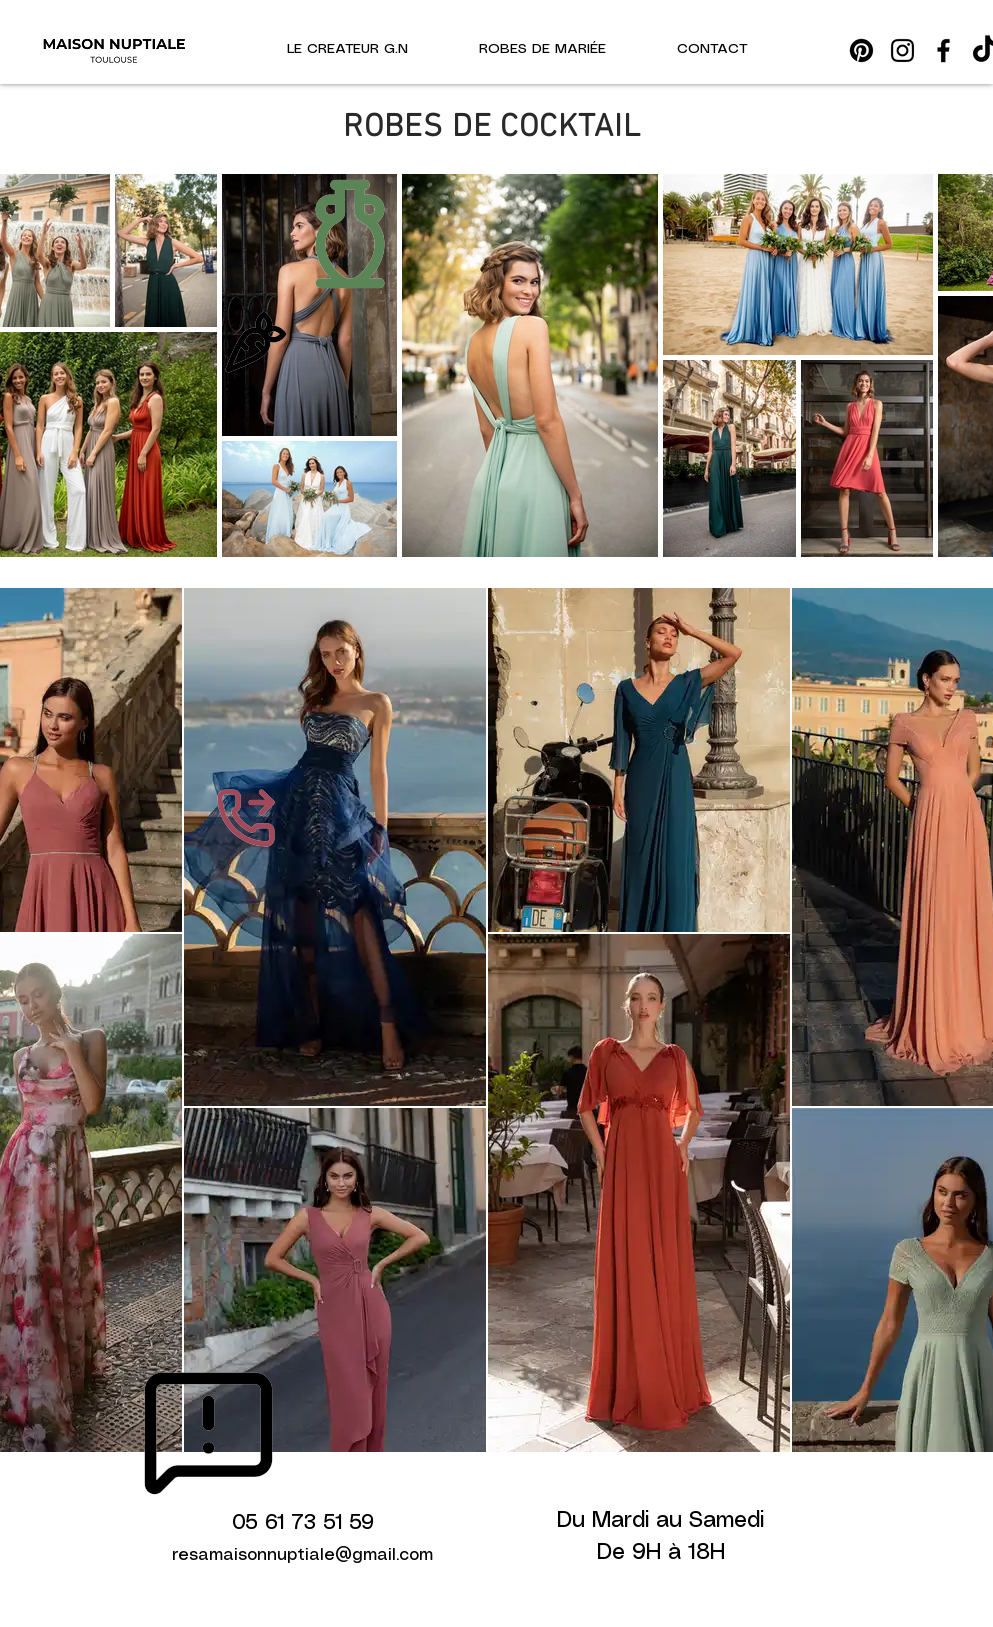 Image resolution: width=993 pixels, height=1627 pixels. I want to click on message contains a warning or alert, so click(208, 1430).